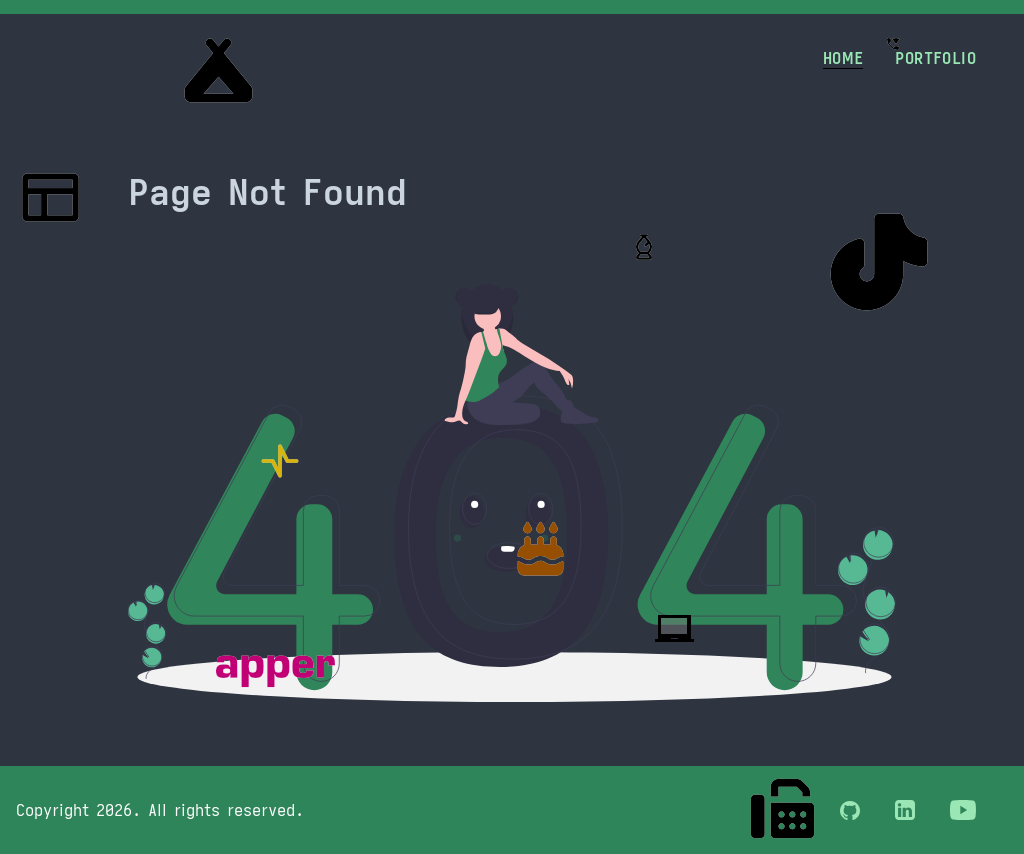  Describe the element at coordinates (782, 810) in the screenshot. I see `send or receive a fax` at that location.